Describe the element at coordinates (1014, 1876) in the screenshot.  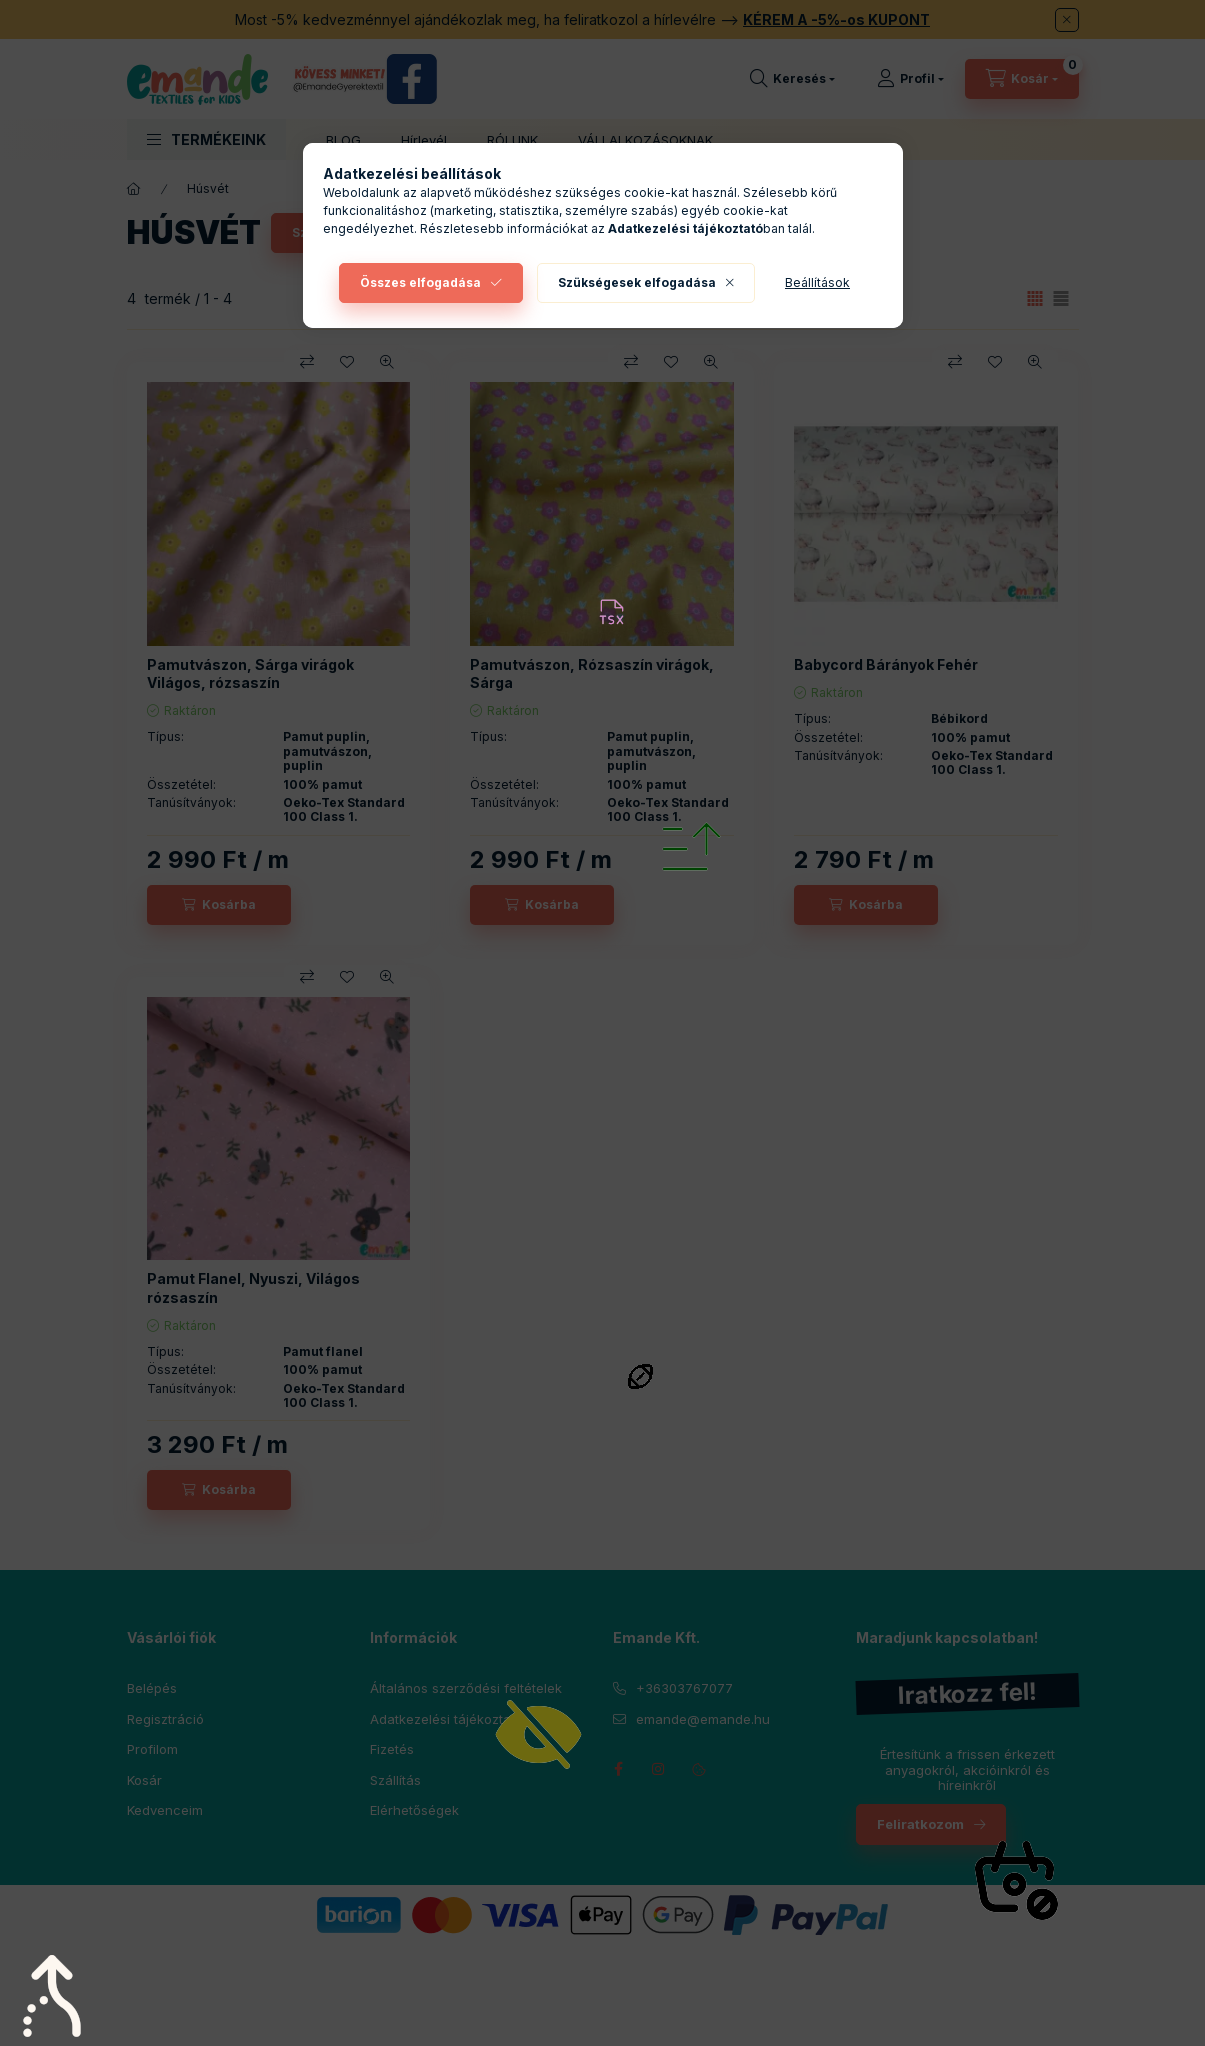
I see `cancel or remove shopping basket` at that location.